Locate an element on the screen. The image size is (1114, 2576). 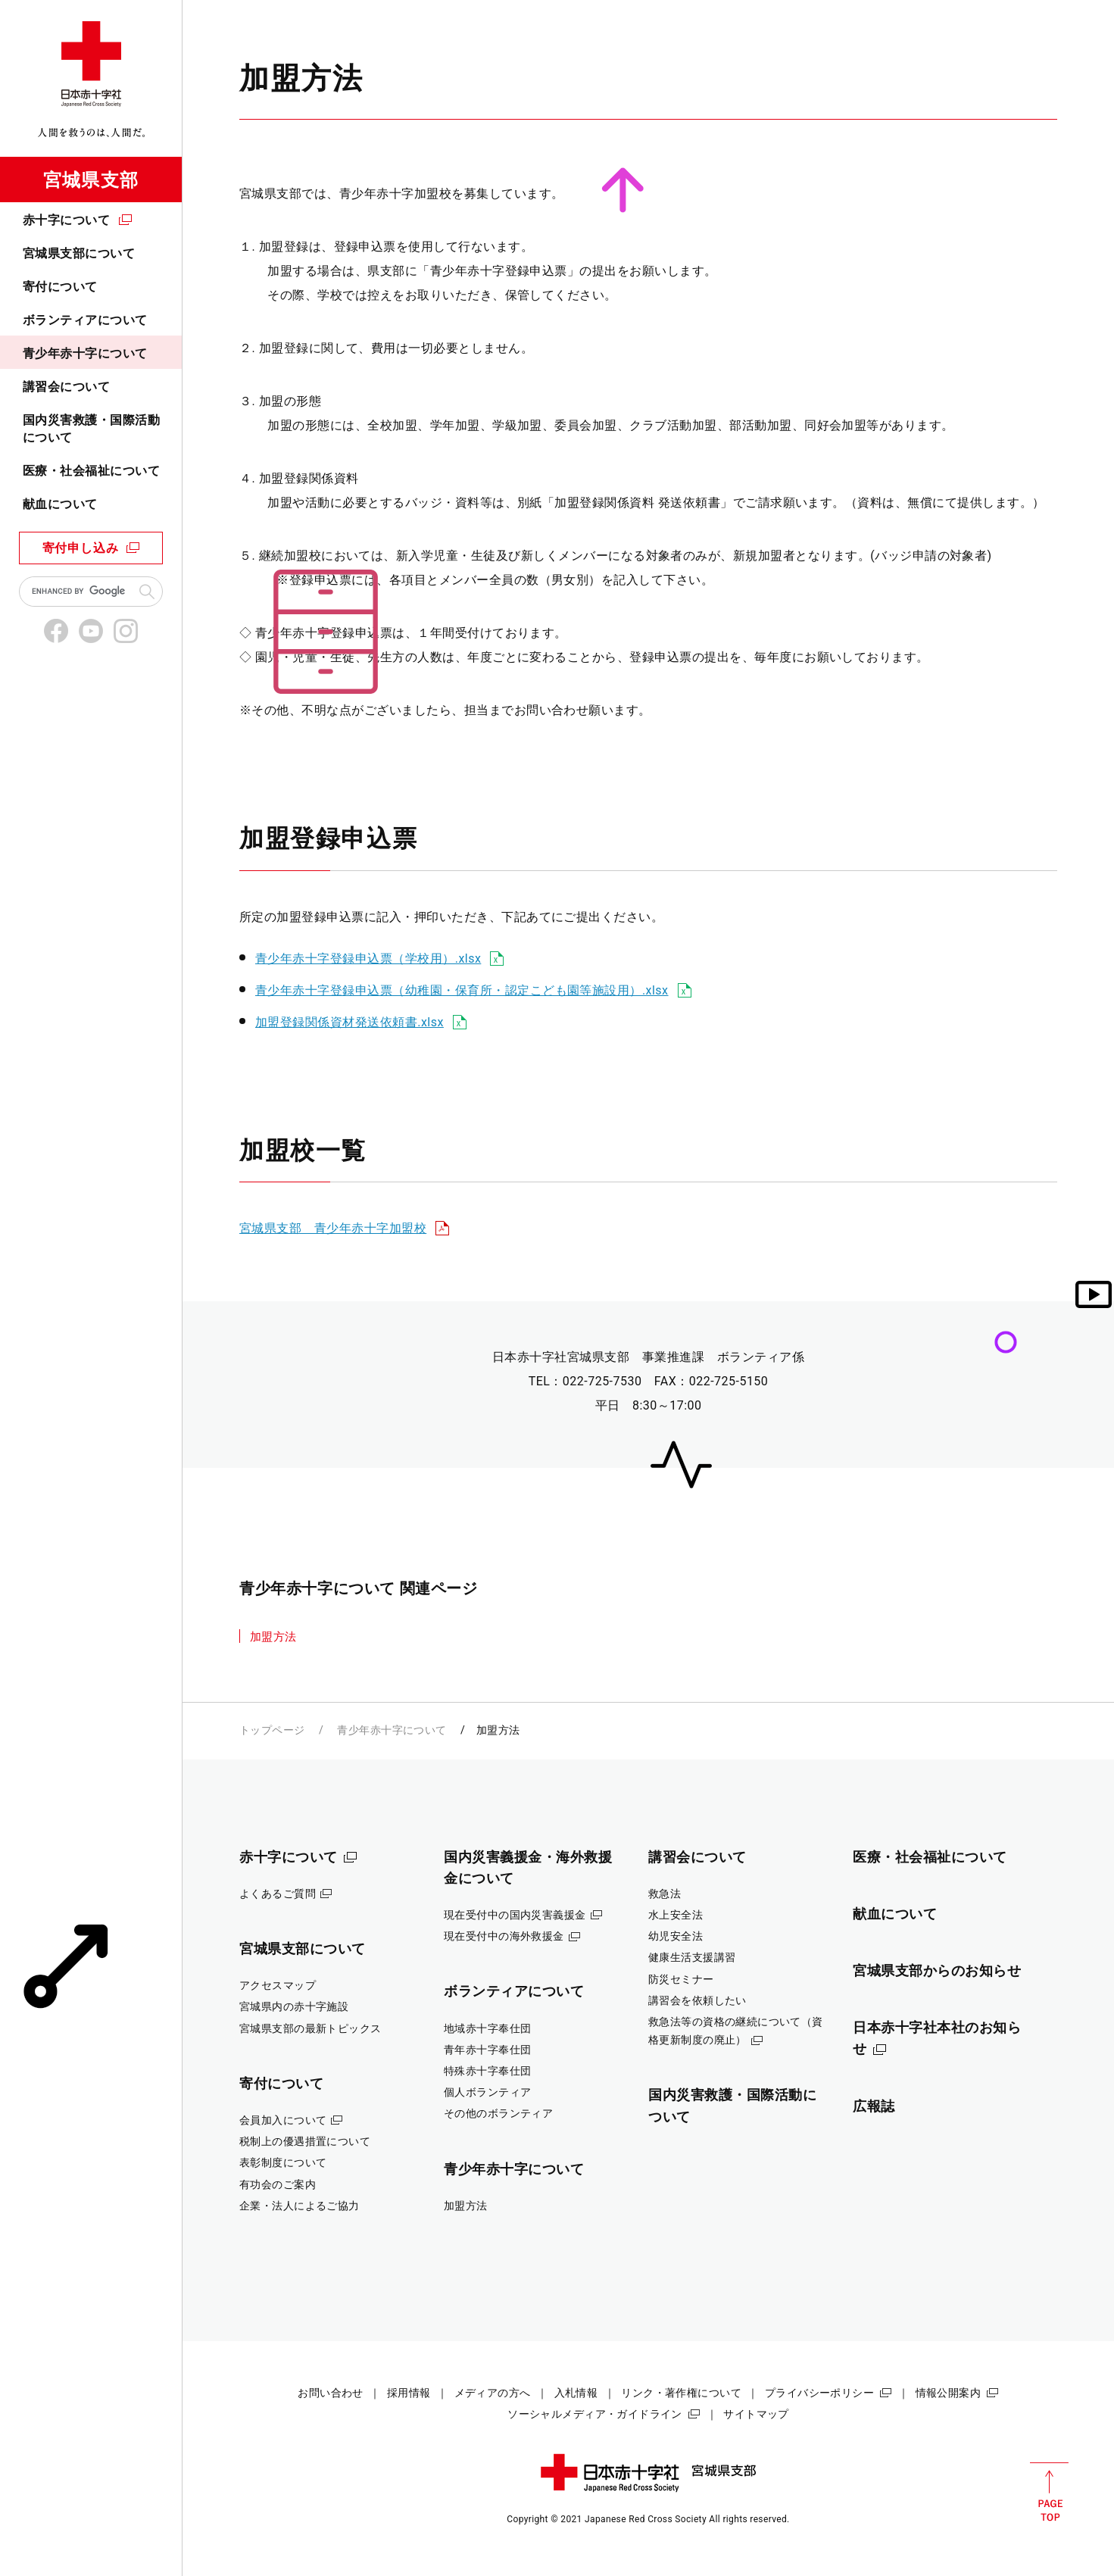
view repository activity and insights is located at coordinates (681, 1465).